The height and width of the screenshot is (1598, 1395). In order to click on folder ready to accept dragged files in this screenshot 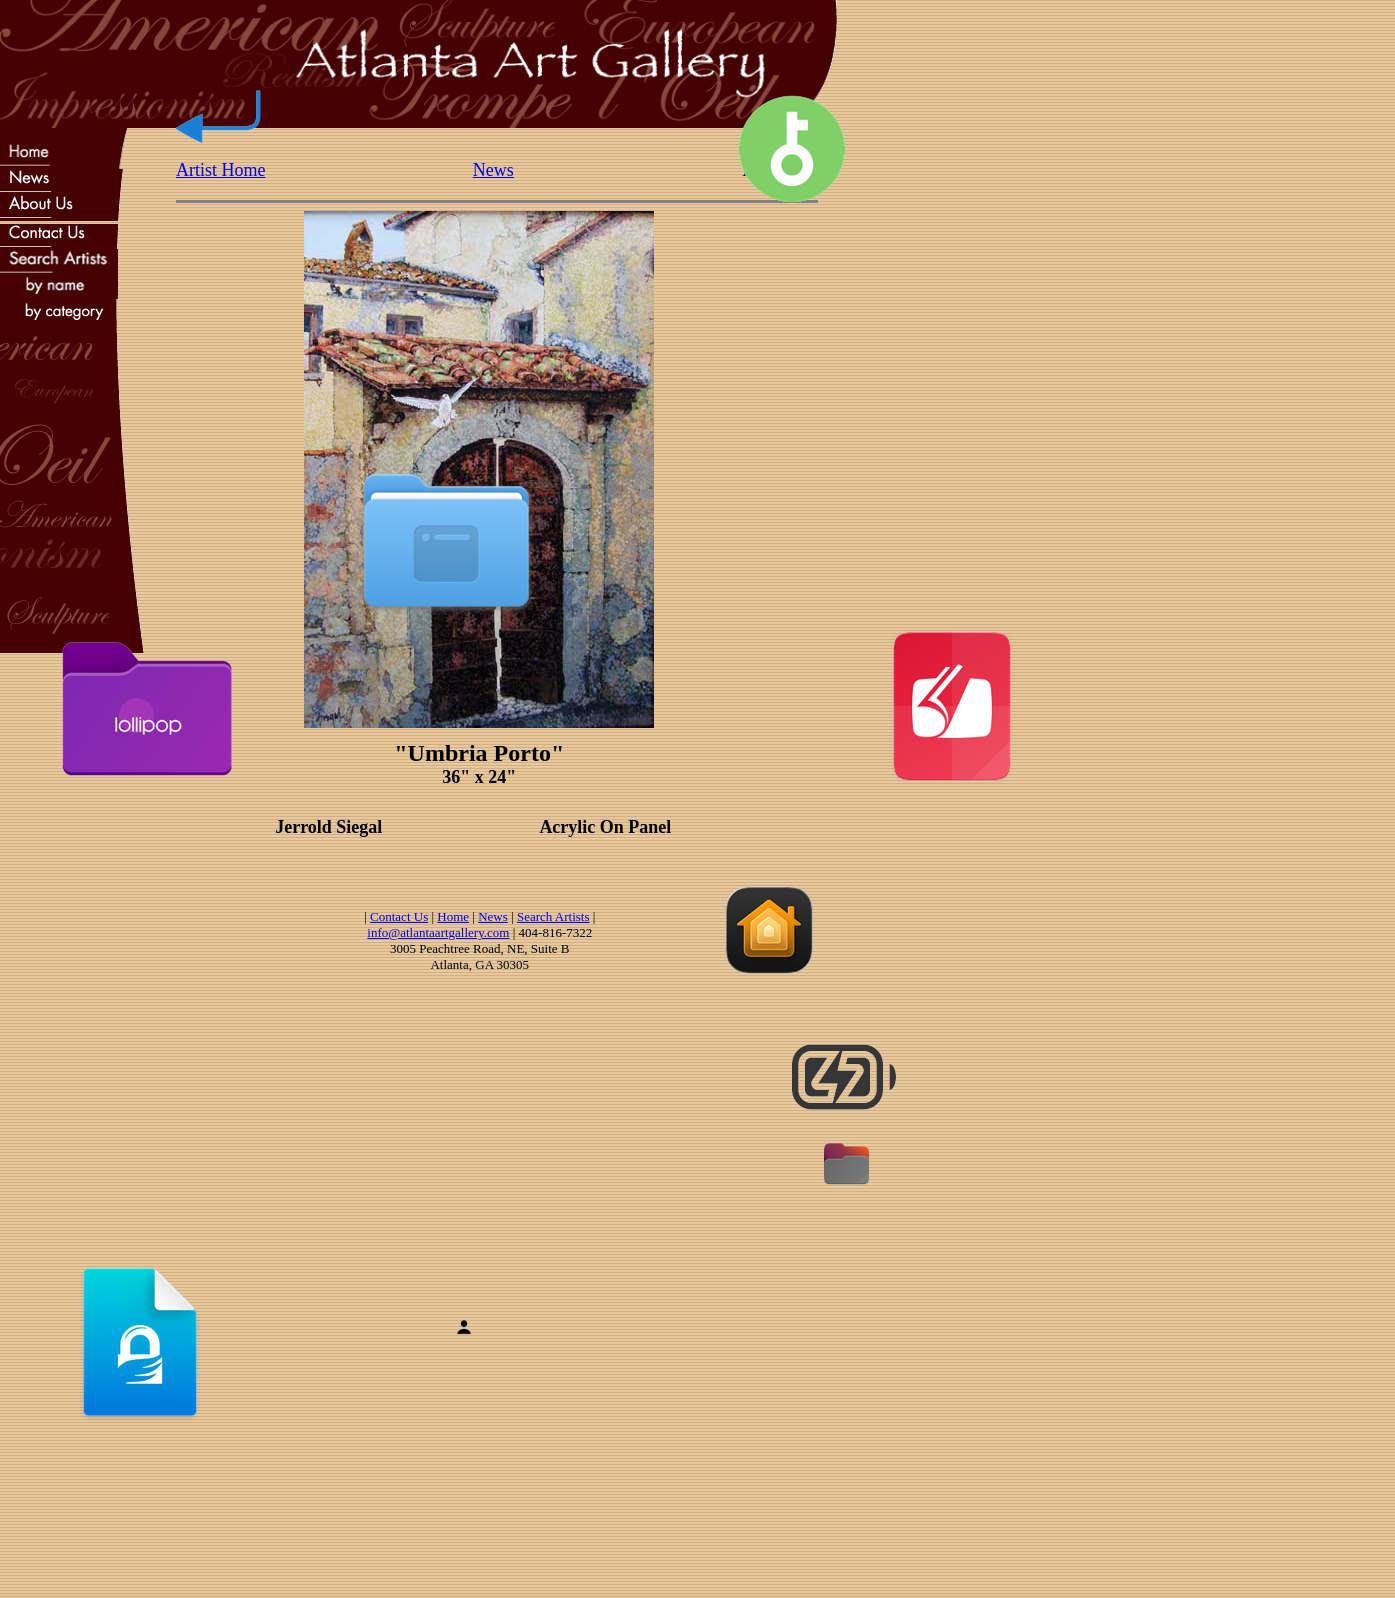, I will do `click(846, 1163)`.